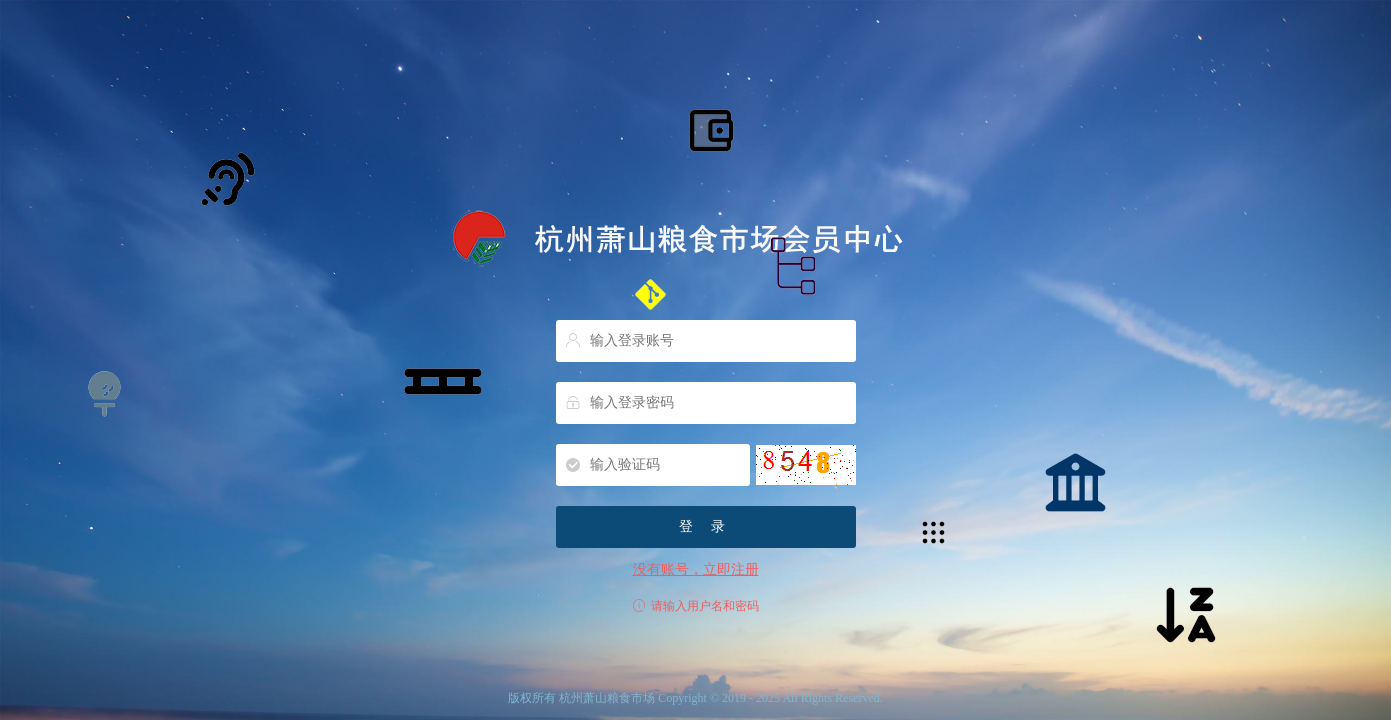  I want to click on git version control logo, so click(650, 294).